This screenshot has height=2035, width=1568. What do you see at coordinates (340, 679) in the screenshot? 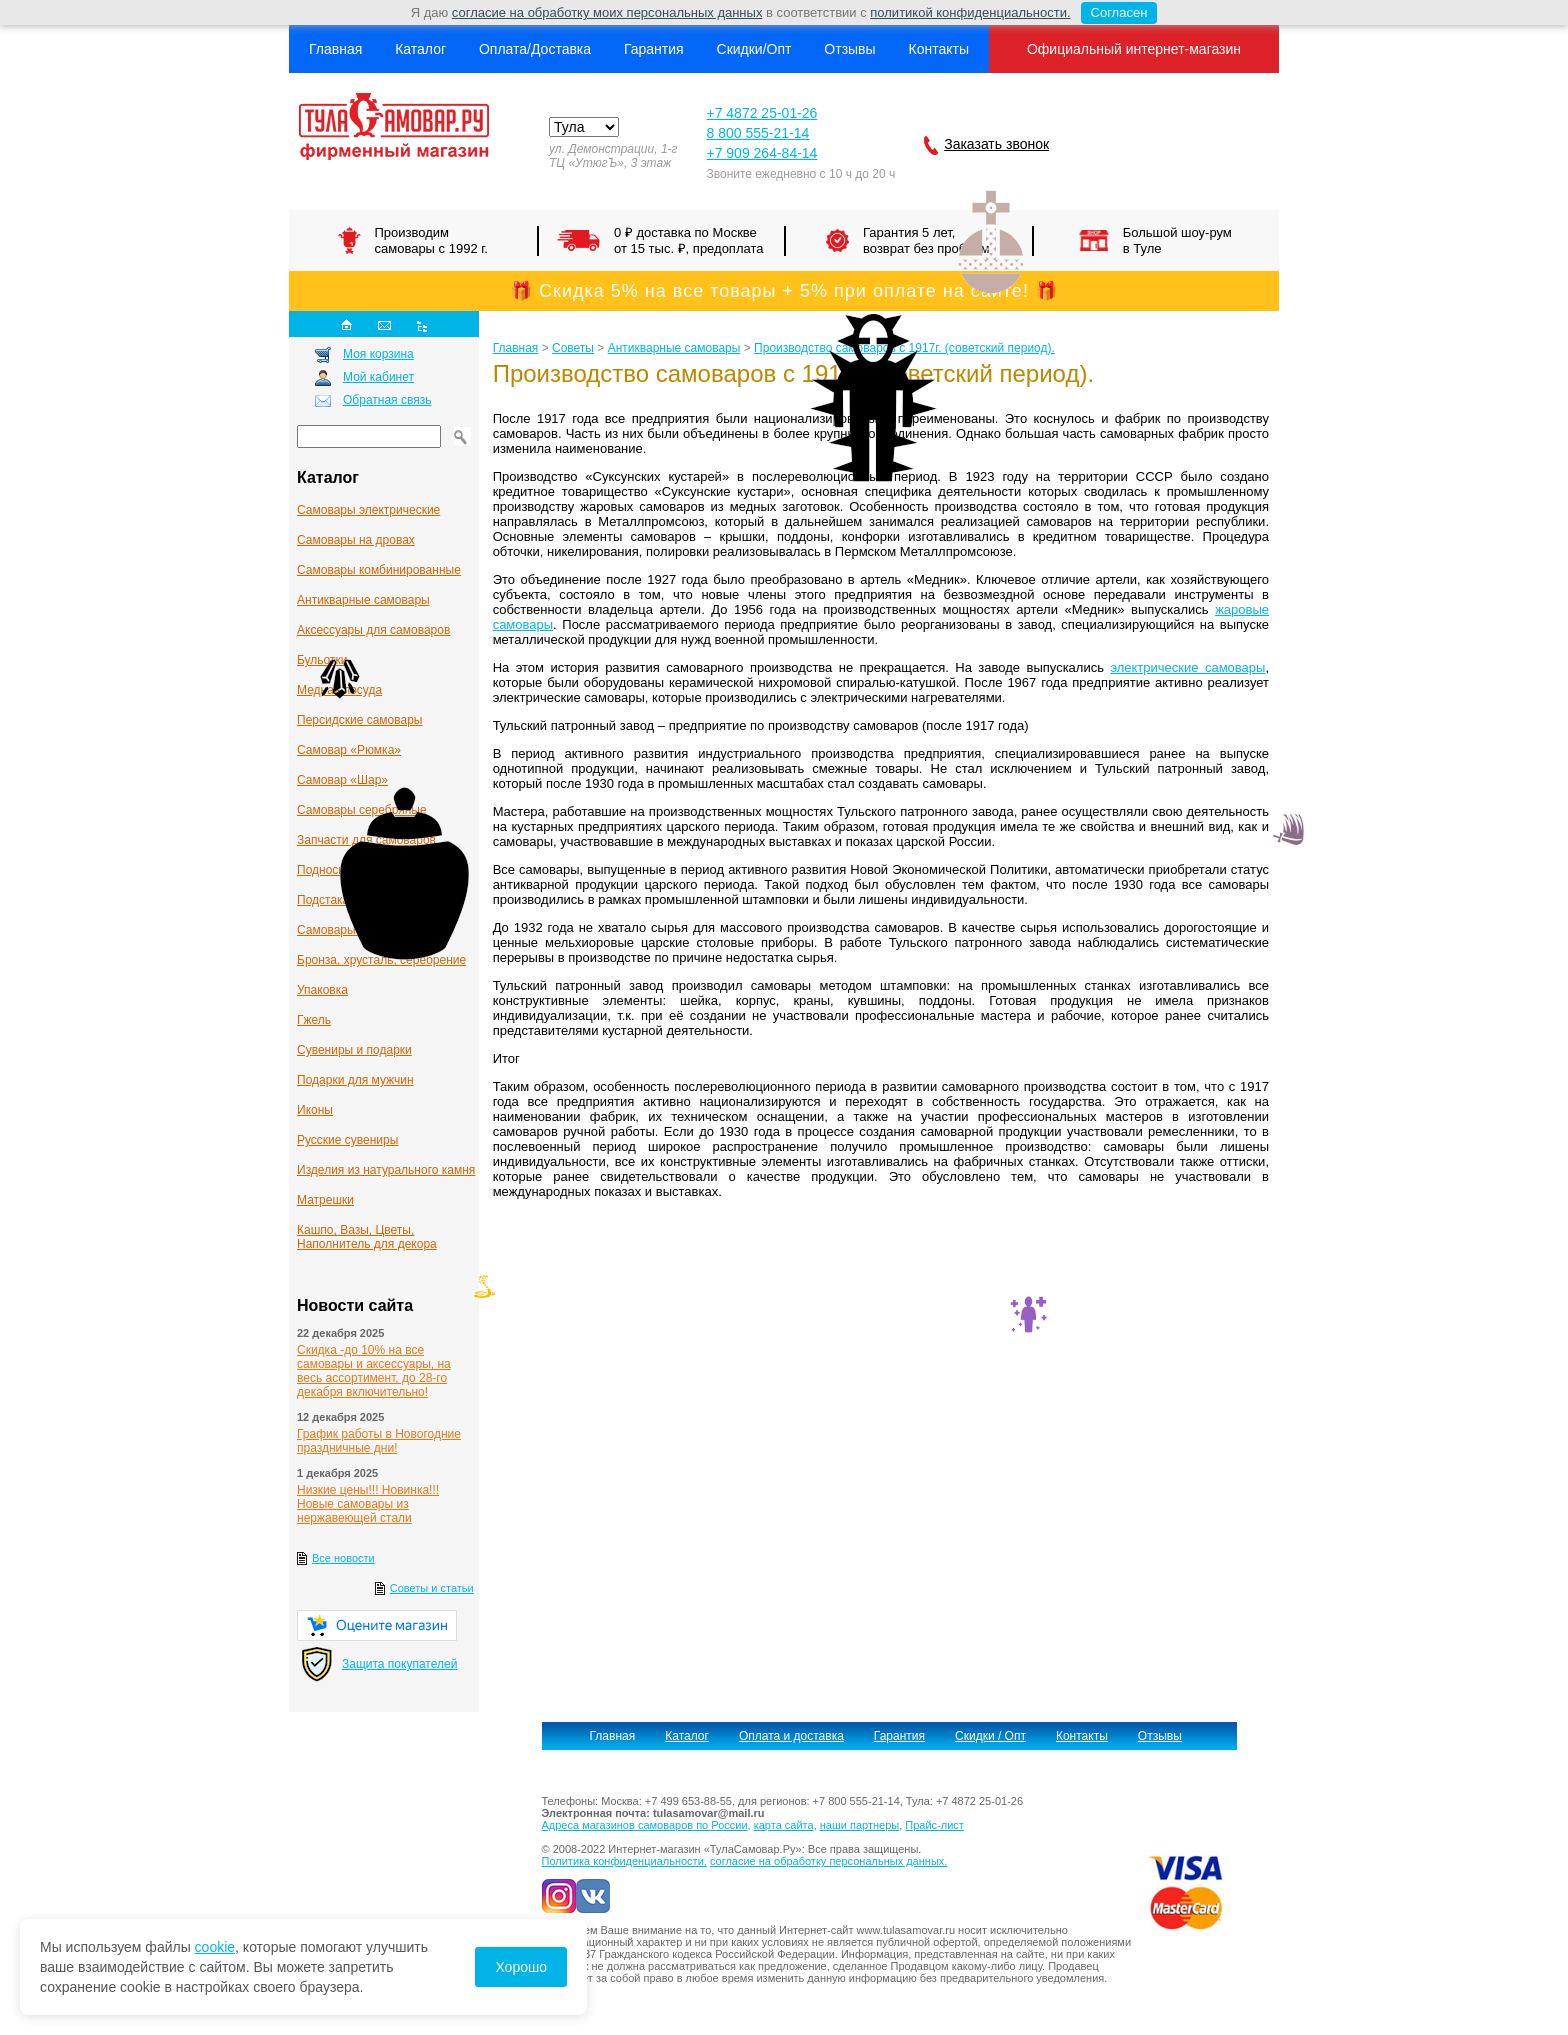
I see `view your collected crystals or gems` at bounding box center [340, 679].